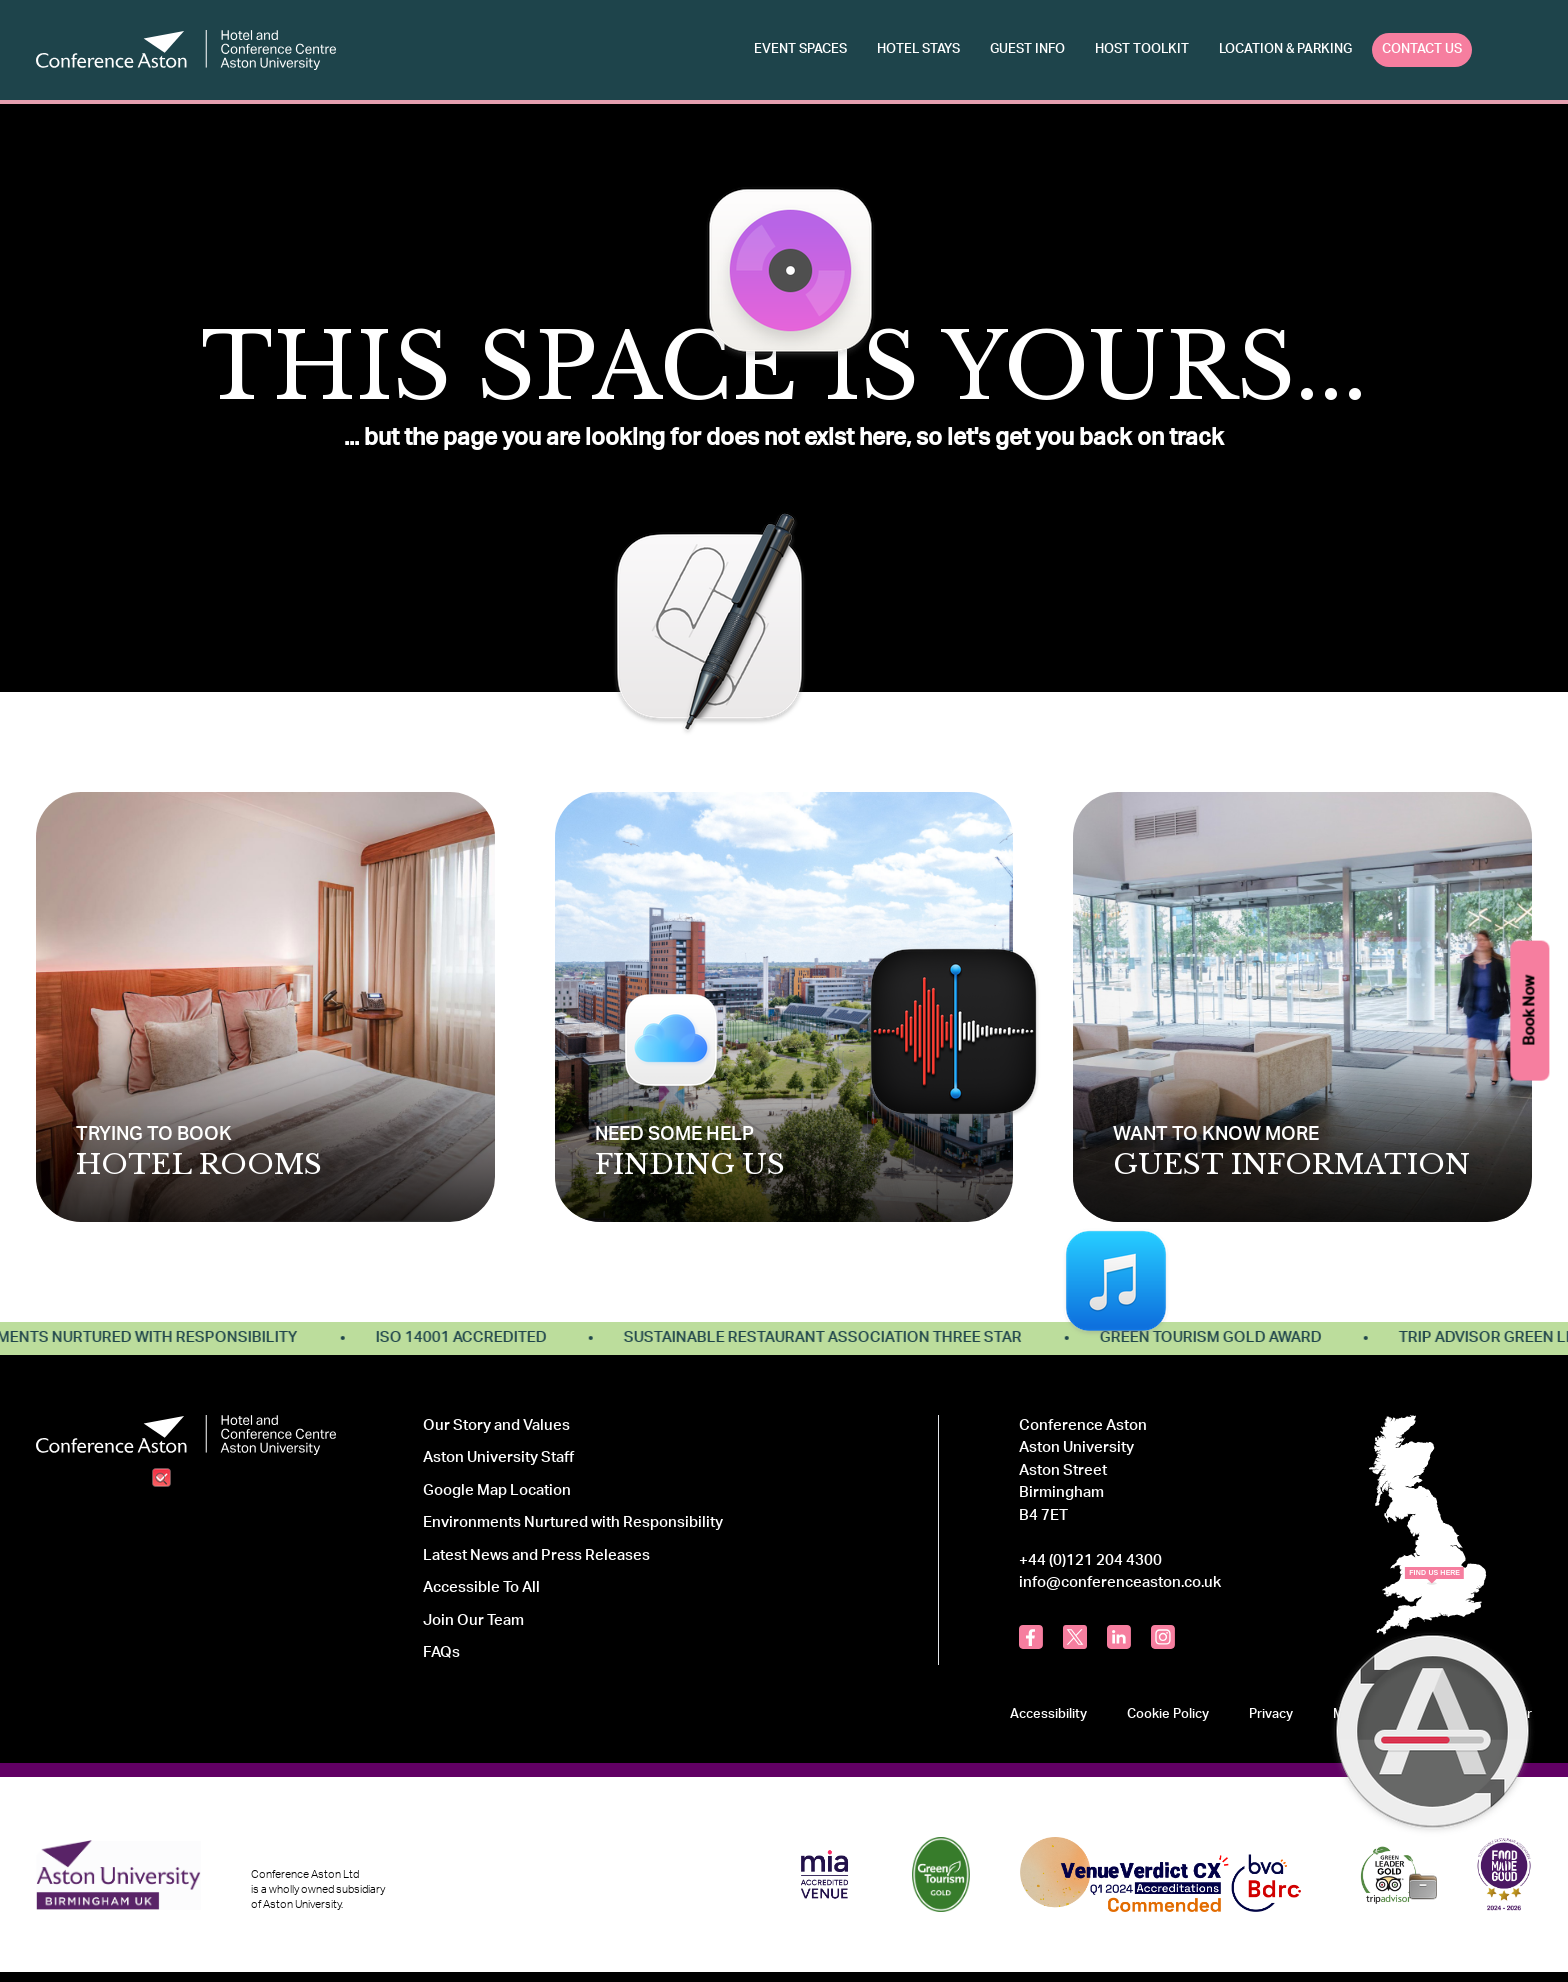 The width and height of the screenshot is (1568, 1982). What do you see at coordinates (790, 270) in the screenshot?
I see `open tauon music box app` at bounding box center [790, 270].